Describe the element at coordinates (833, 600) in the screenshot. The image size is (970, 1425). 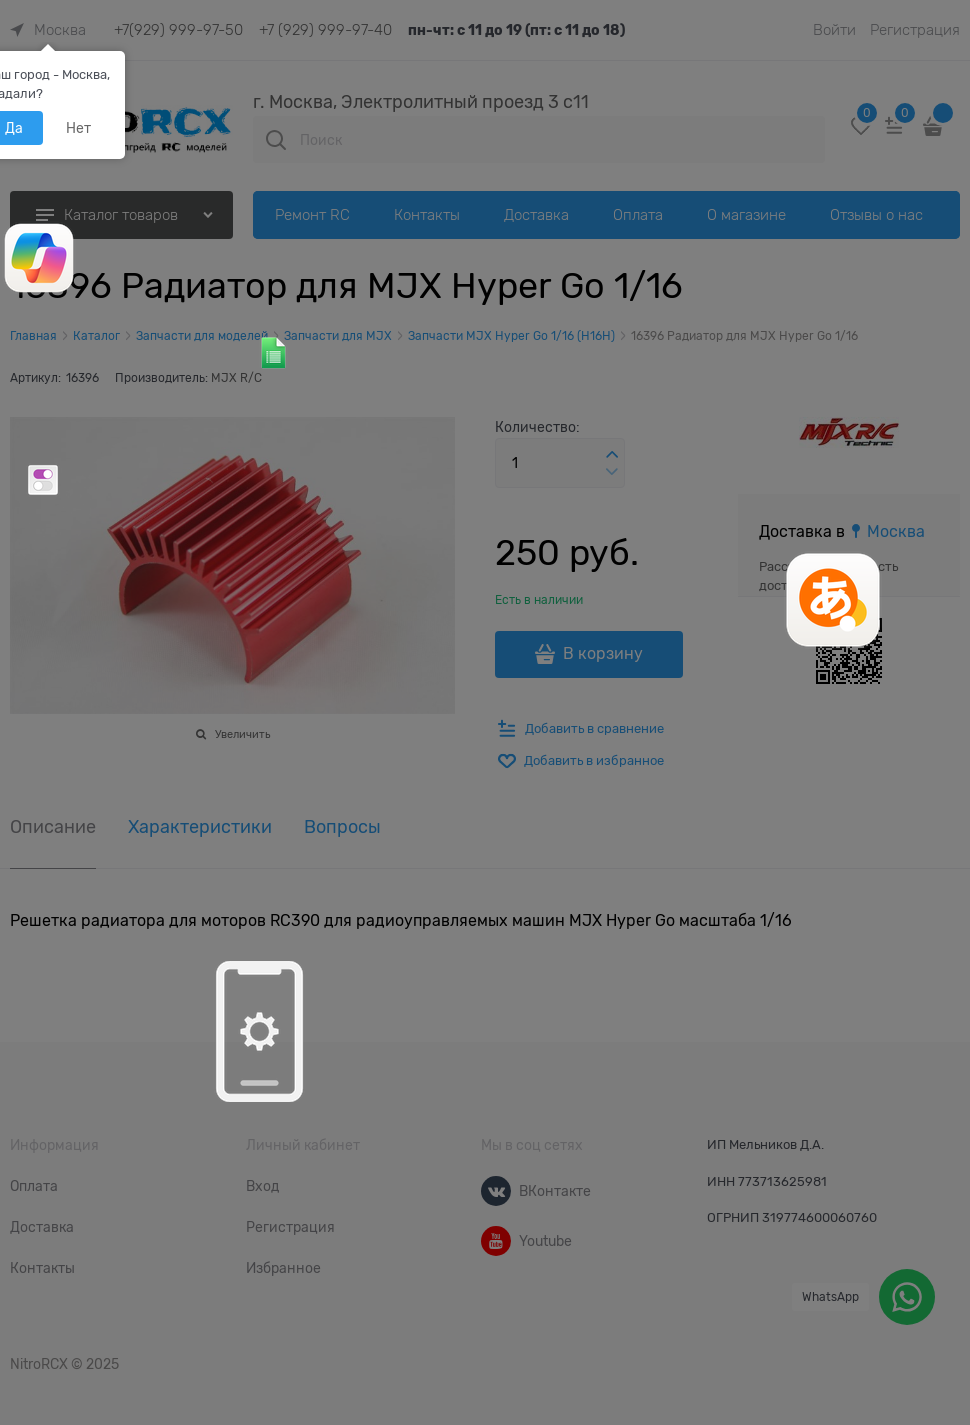
I see `open mozc japanese input method editor` at that location.